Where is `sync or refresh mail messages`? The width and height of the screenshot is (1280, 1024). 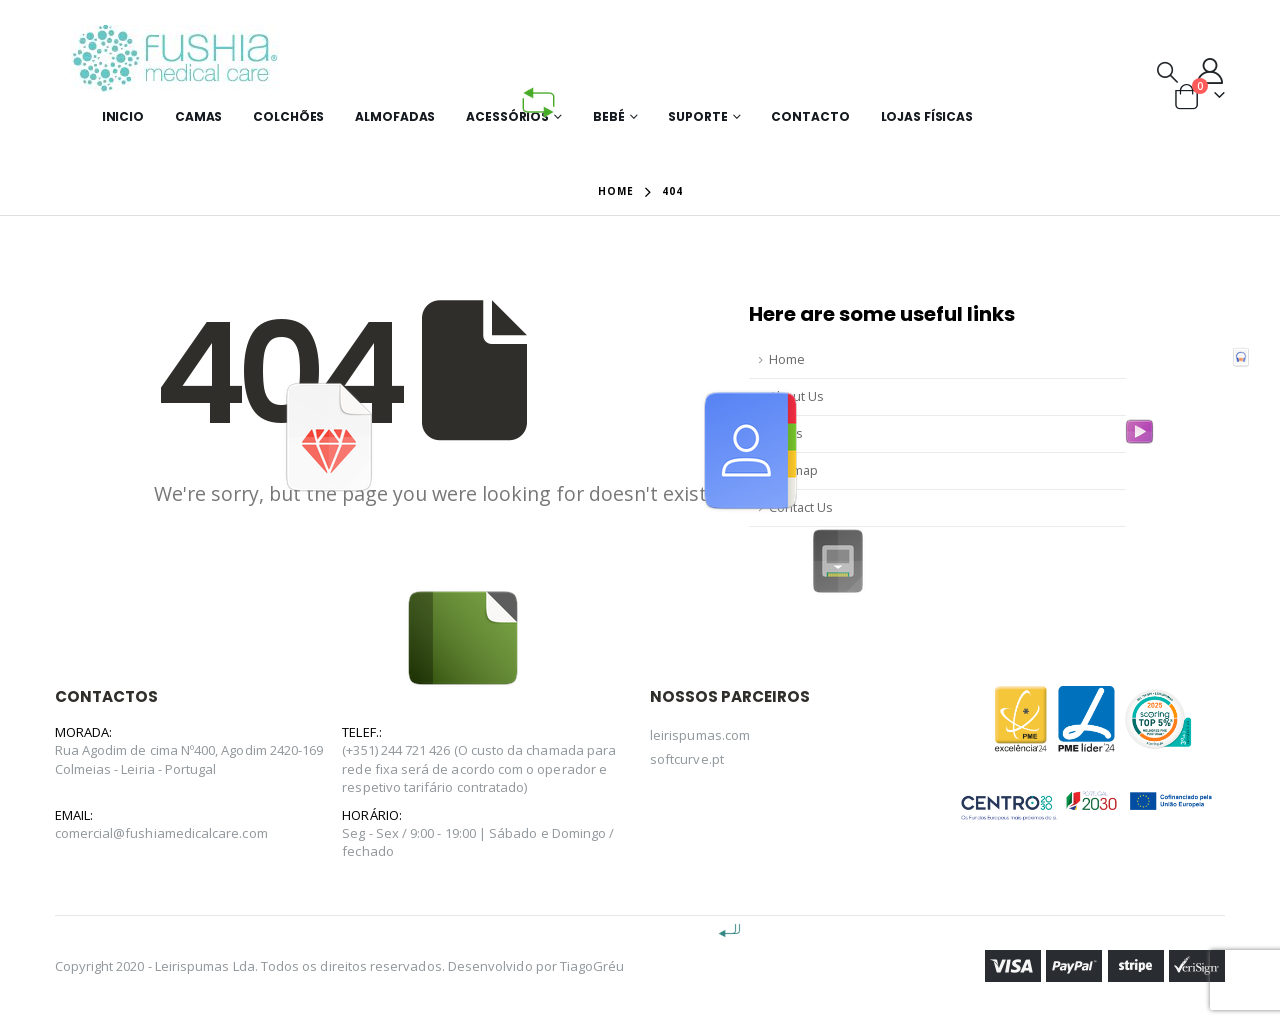
sync or refresh mail messages is located at coordinates (538, 102).